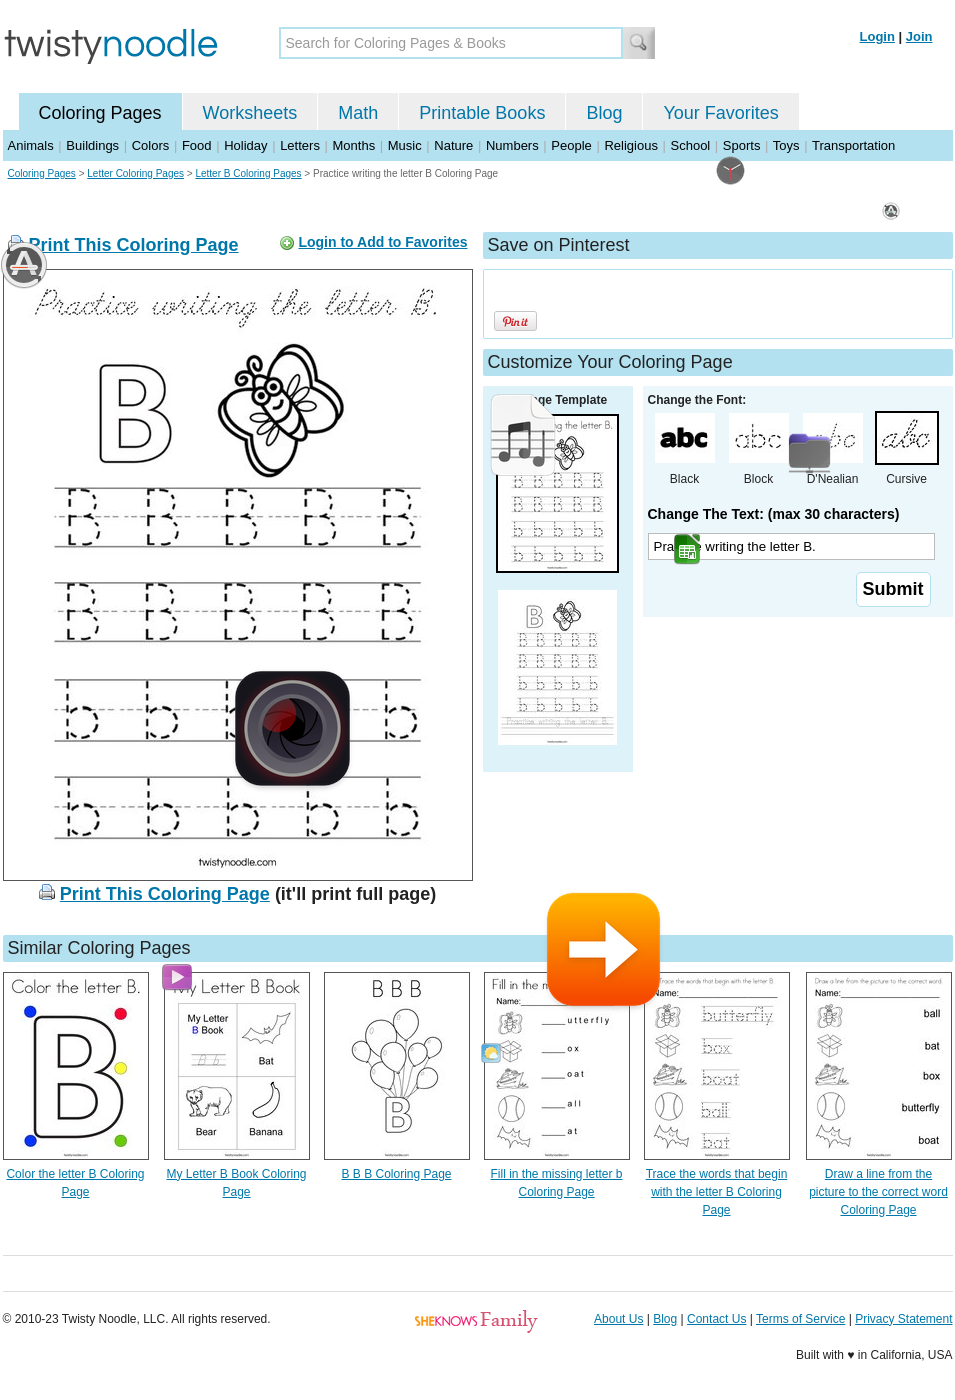 This screenshot has height=1400, width=955. I want to click on open the clocks app, so click(730, 170).